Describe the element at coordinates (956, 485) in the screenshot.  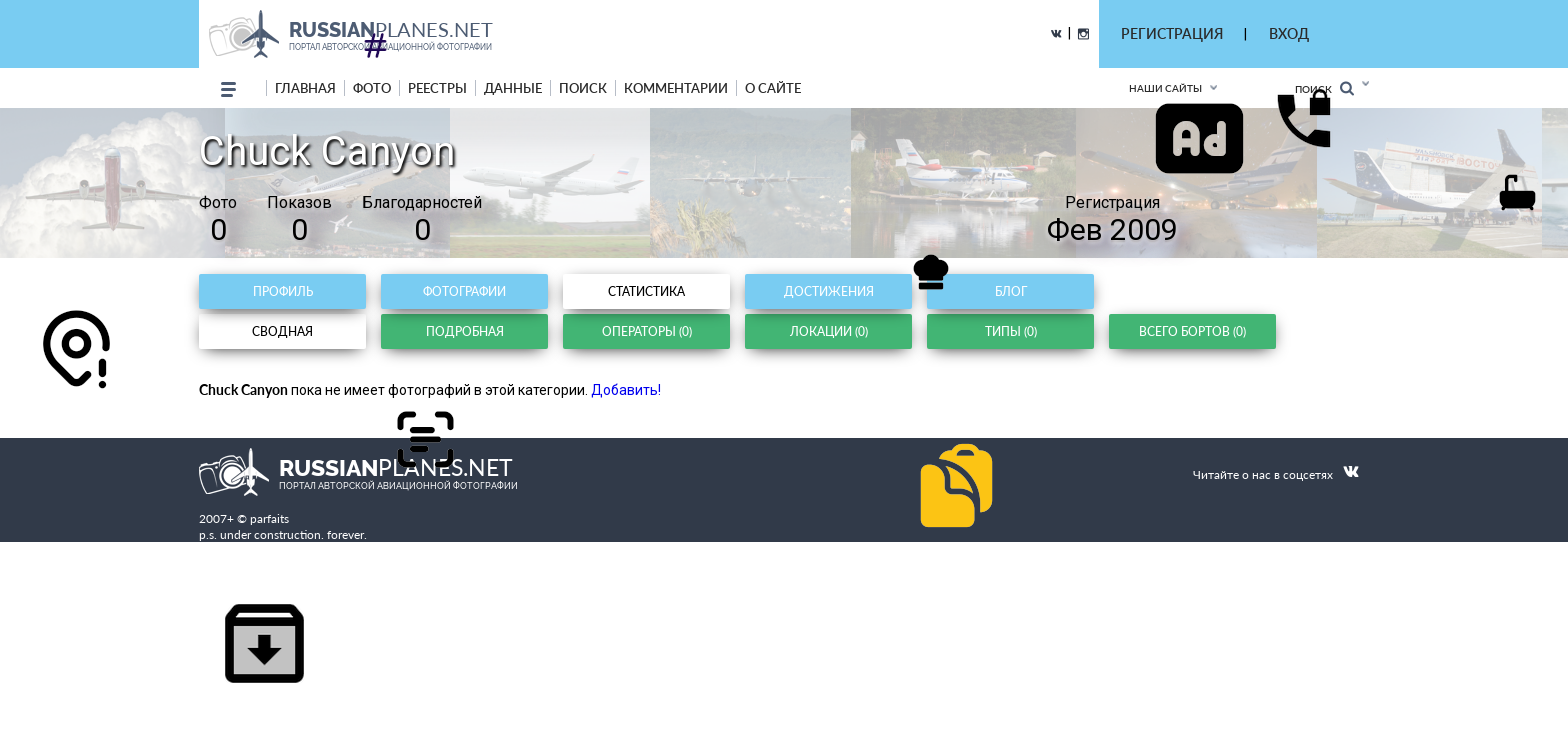
I see `copy content to clipboard` at that location.